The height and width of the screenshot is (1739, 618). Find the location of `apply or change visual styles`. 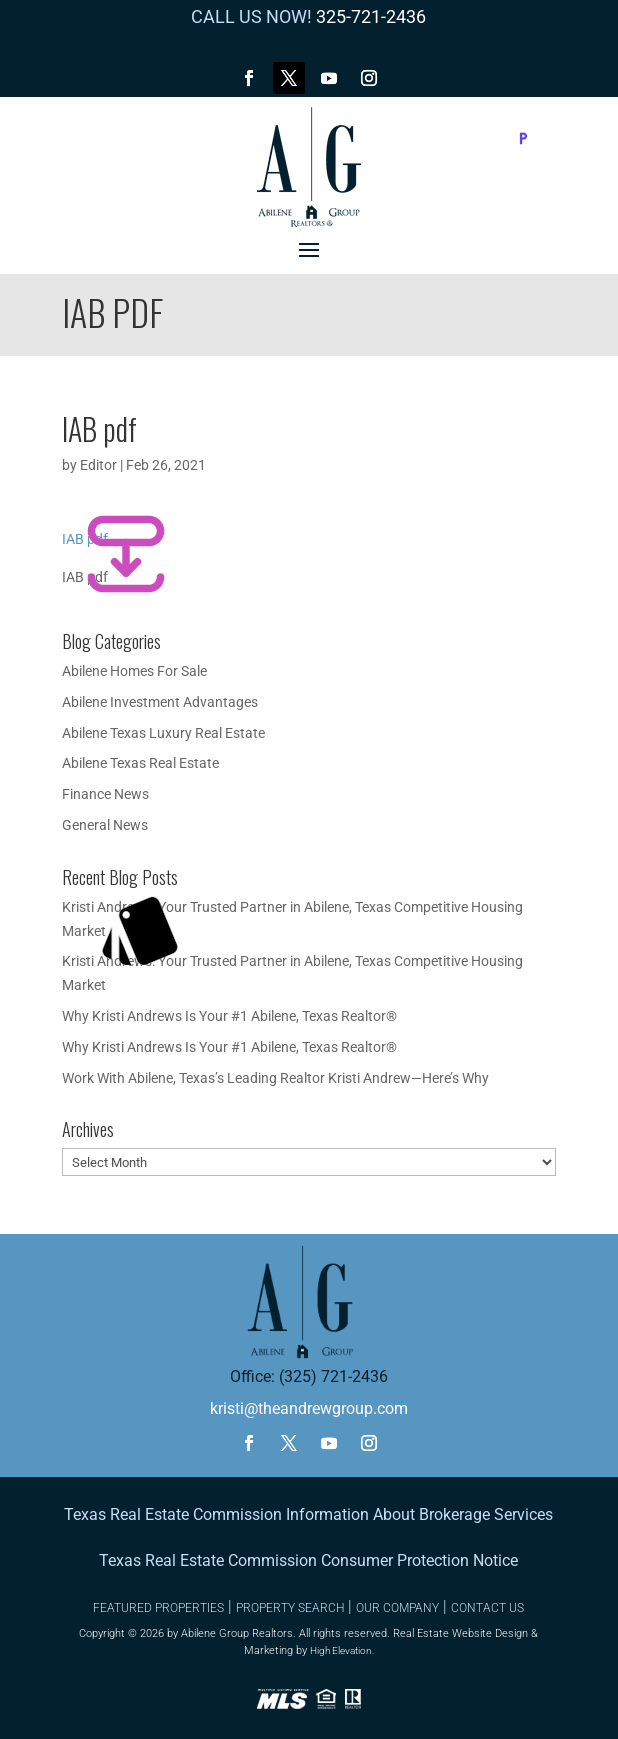

apply or change visual styles is located at coordinates (141, 930).